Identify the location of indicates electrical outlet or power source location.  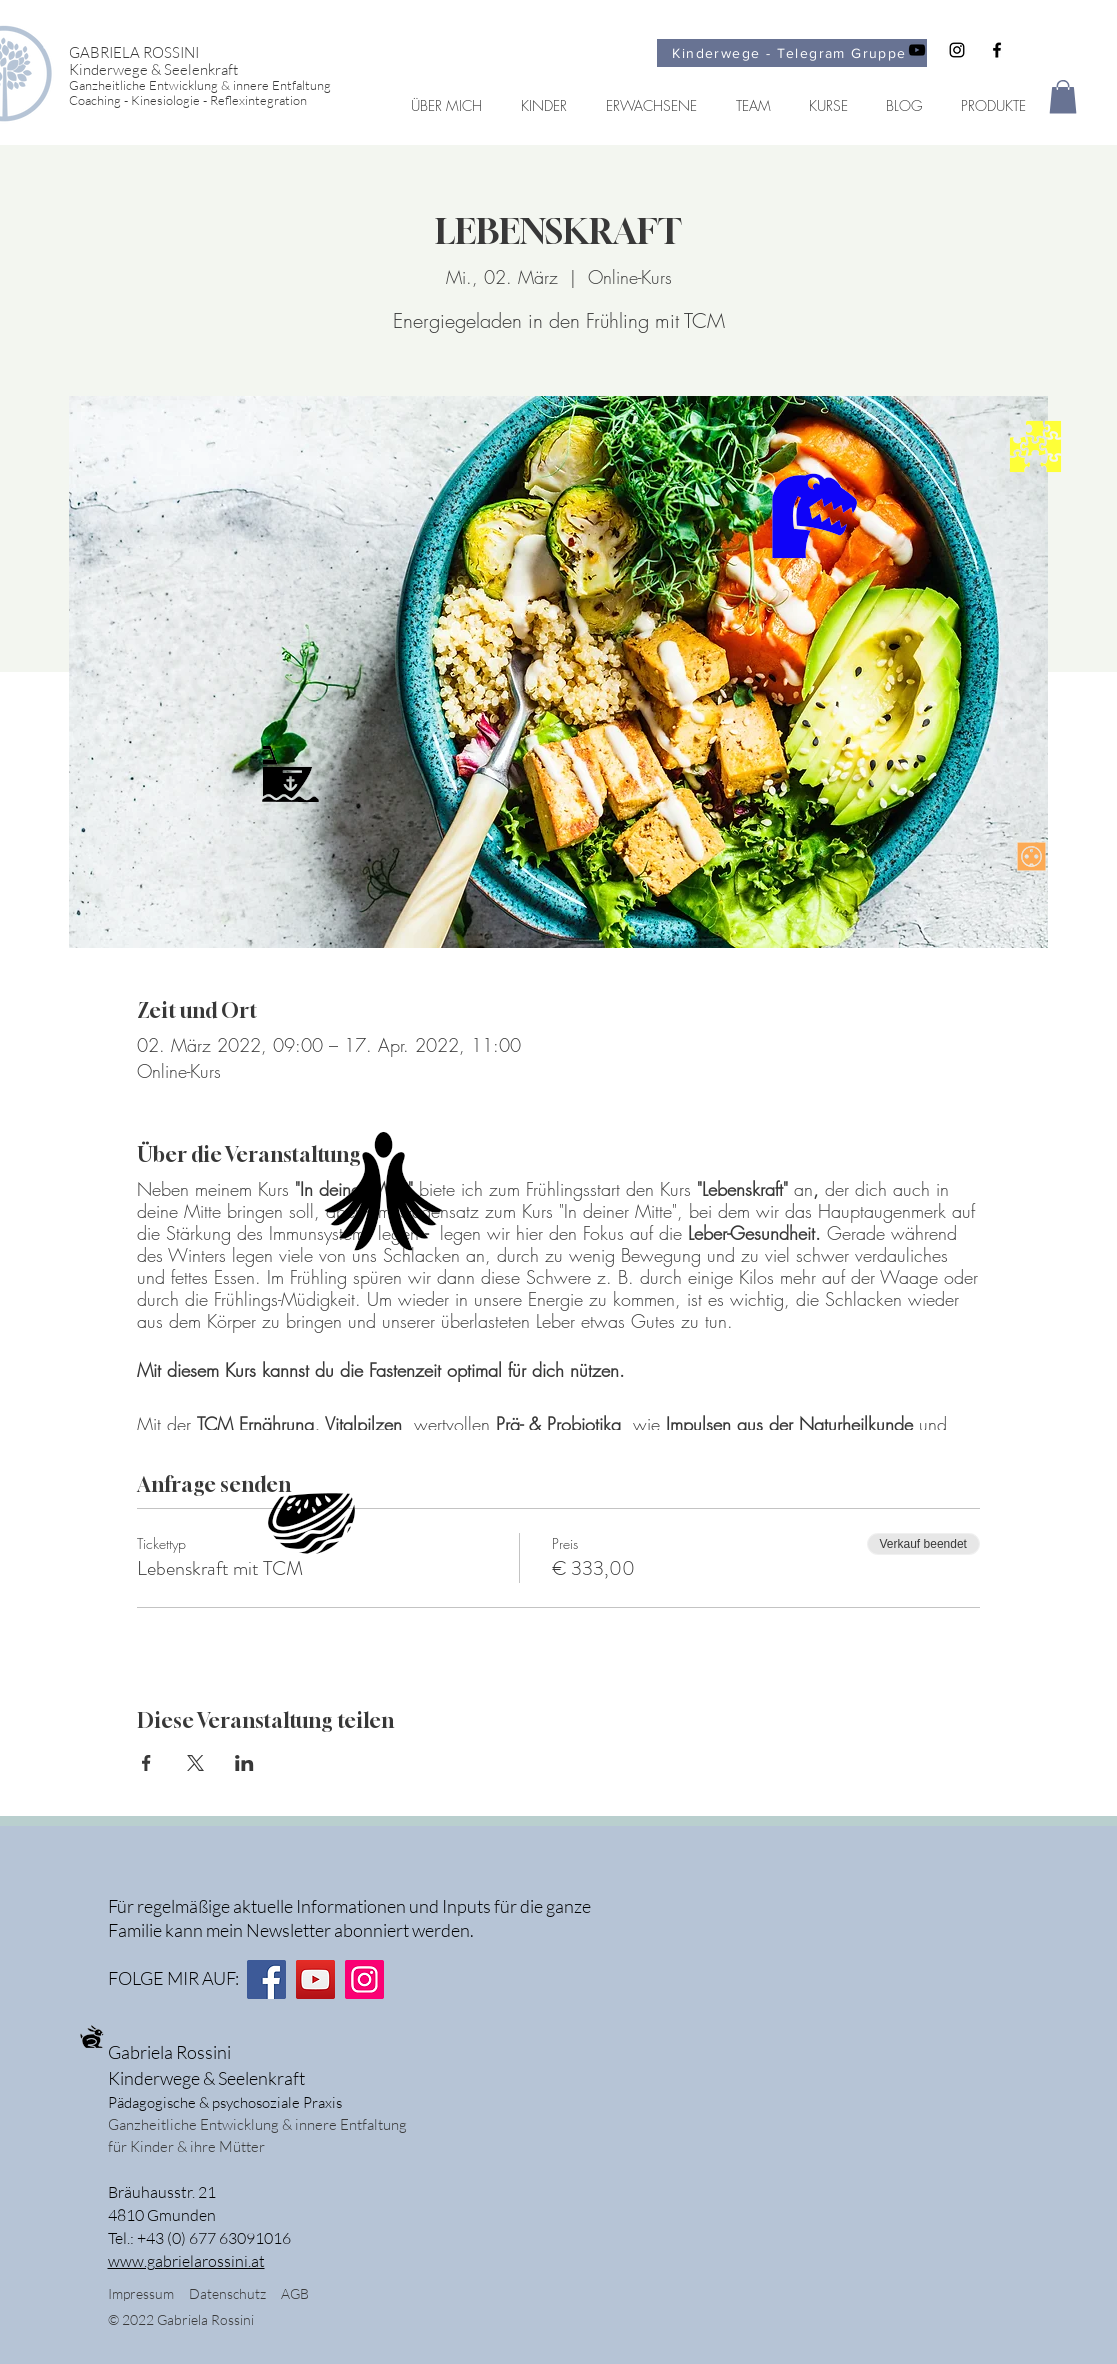
(1031, 856).